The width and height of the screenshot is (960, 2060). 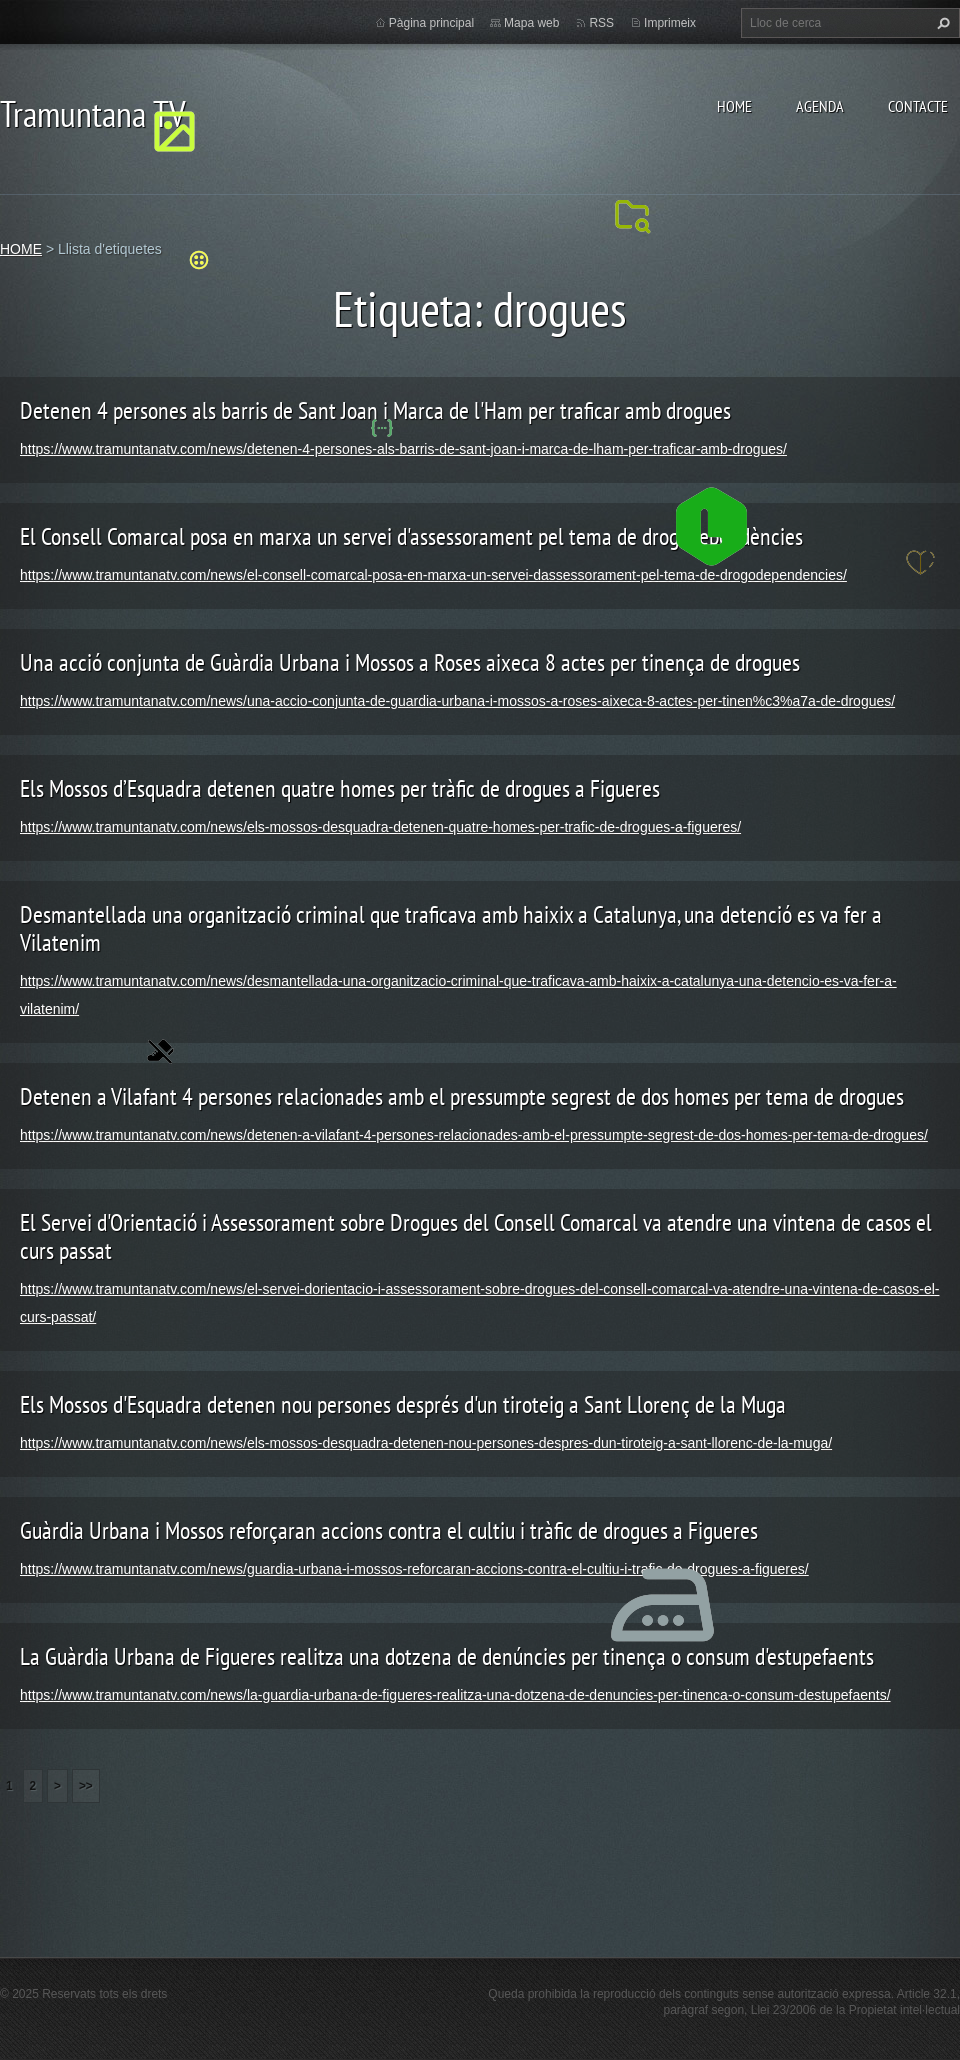 I want to click on view code snippets or embedded content, so click(x=382, y=428).